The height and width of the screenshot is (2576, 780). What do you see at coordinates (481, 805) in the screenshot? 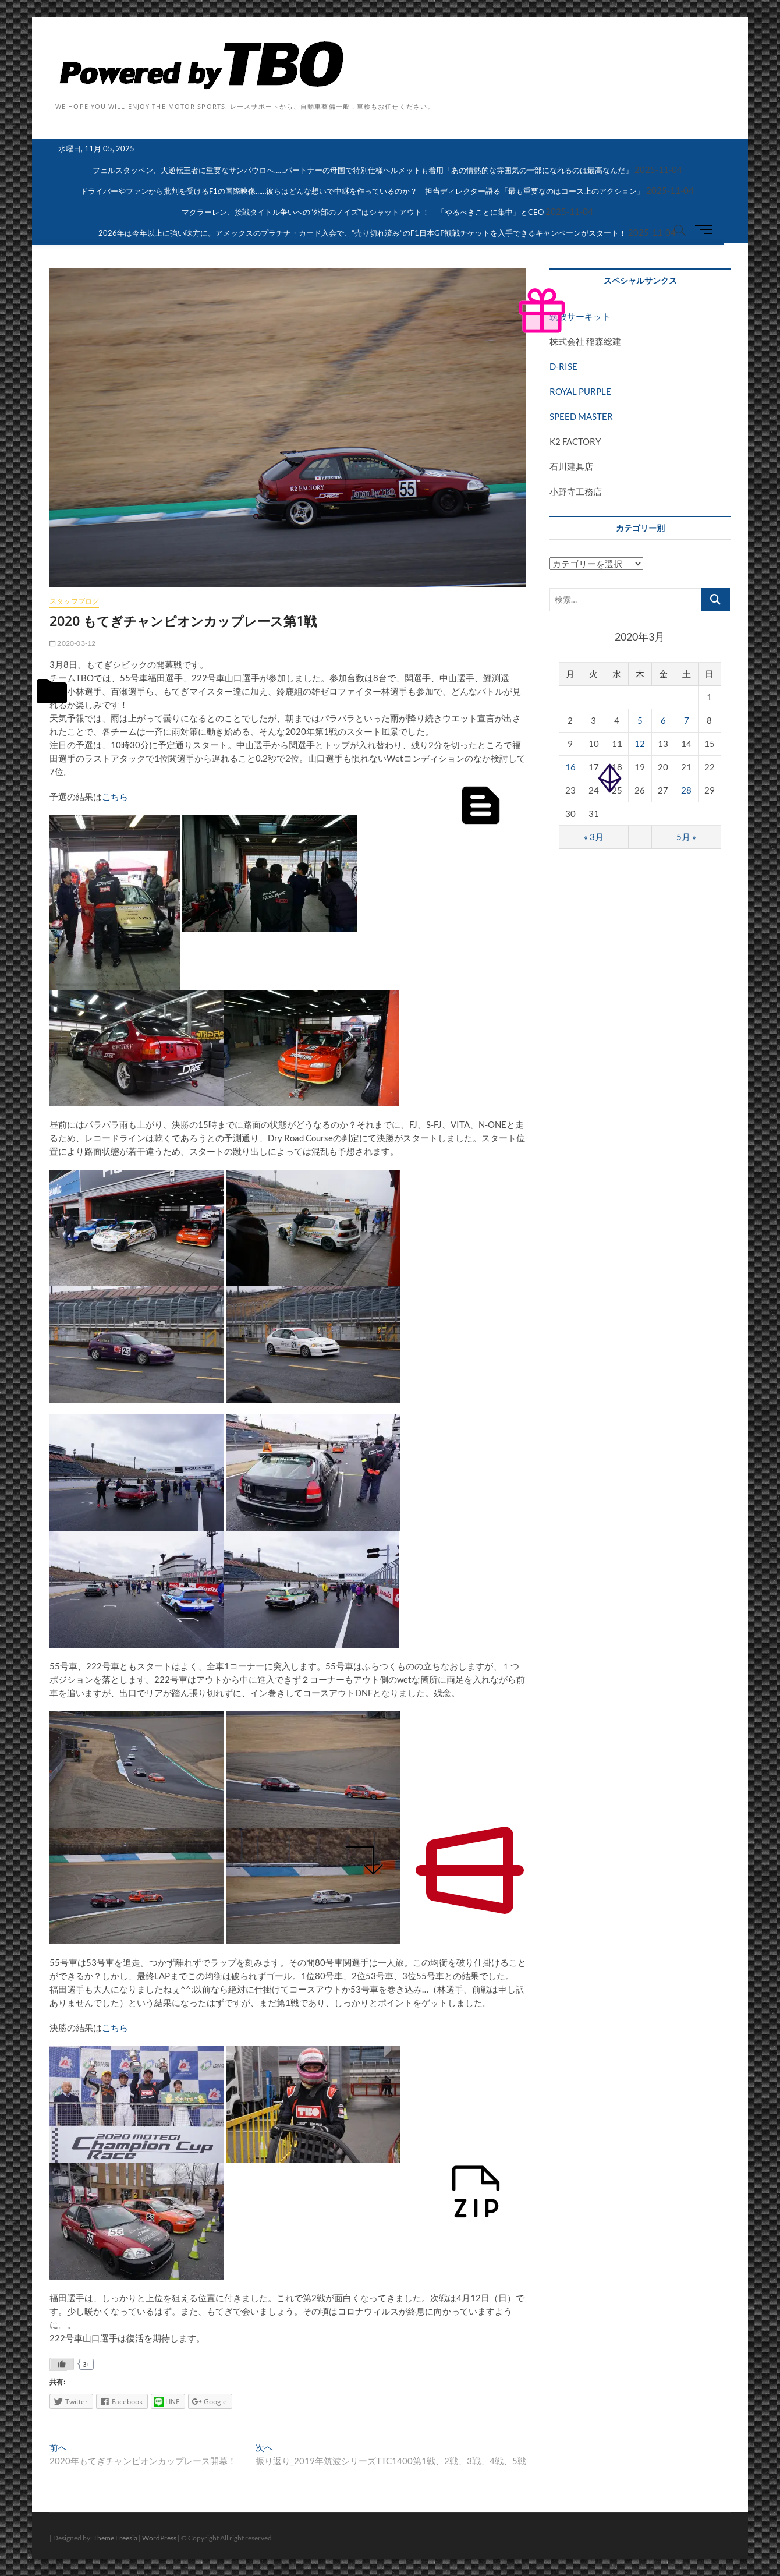
I see `view text snippet or document preview` at bounding box center [481, 805].